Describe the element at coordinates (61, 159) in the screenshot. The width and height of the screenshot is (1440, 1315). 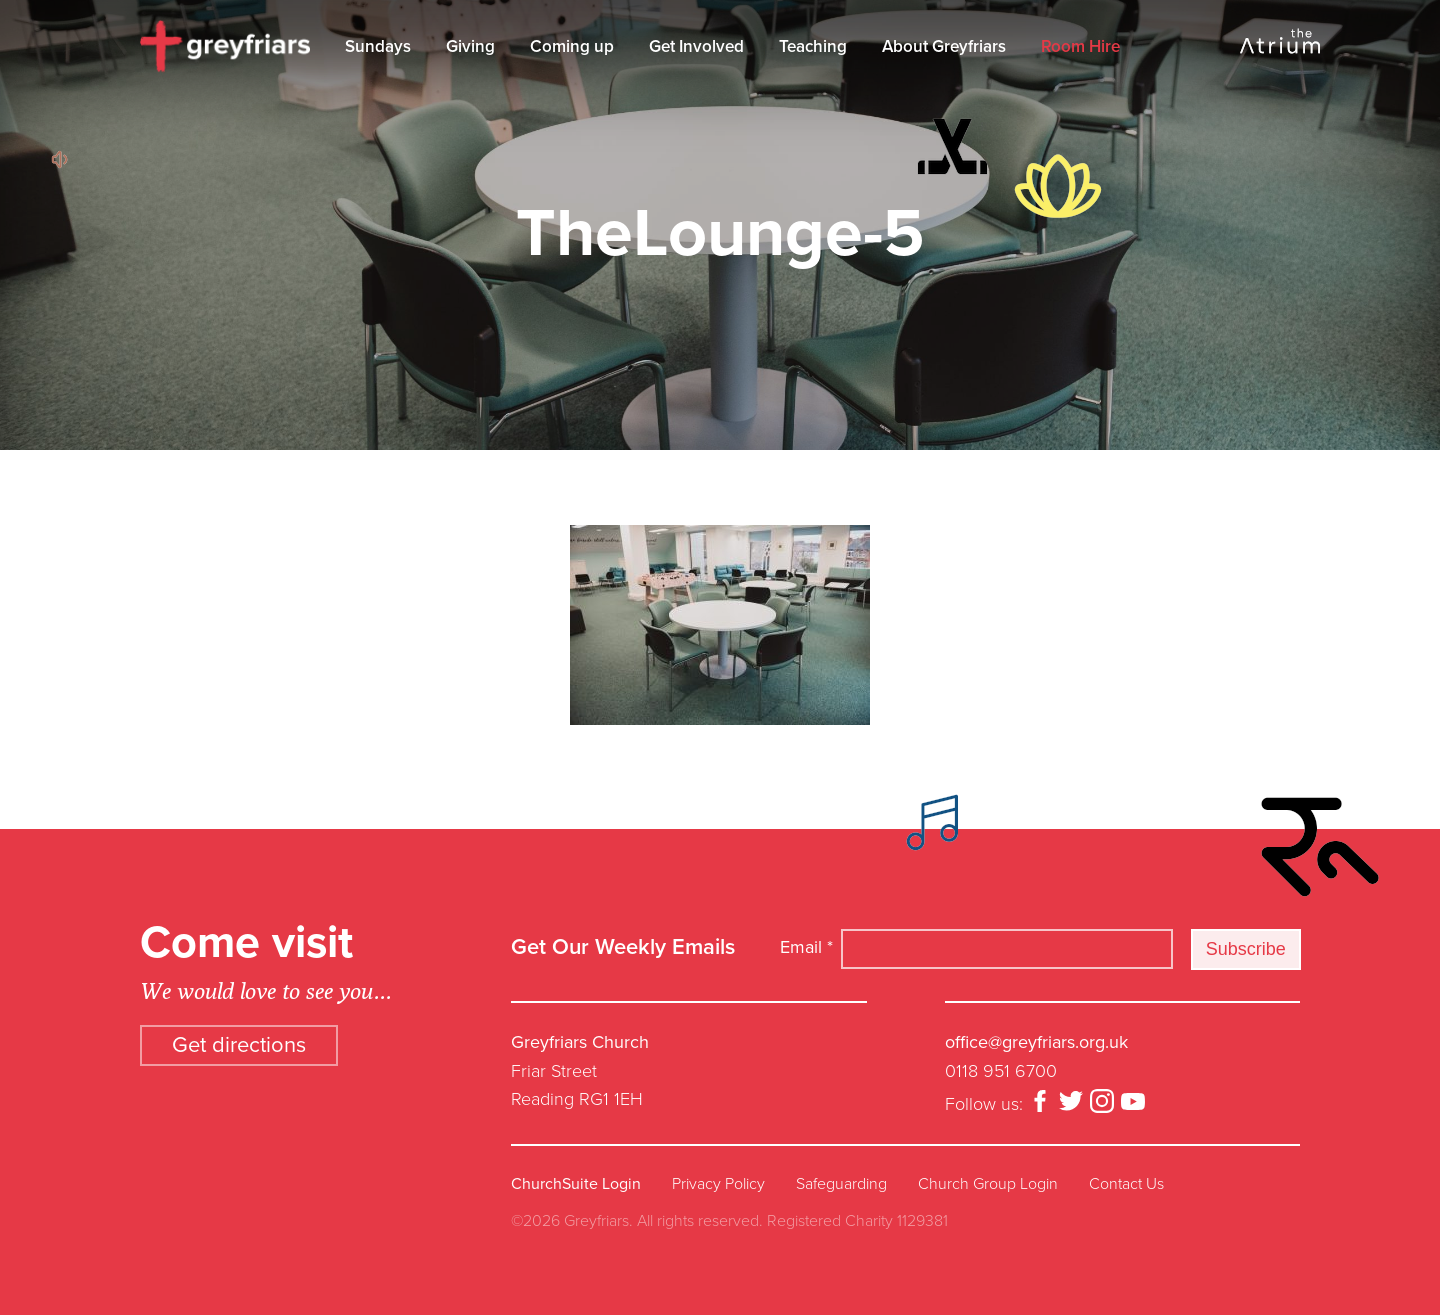
I see `adjust audio volume level` at that location.